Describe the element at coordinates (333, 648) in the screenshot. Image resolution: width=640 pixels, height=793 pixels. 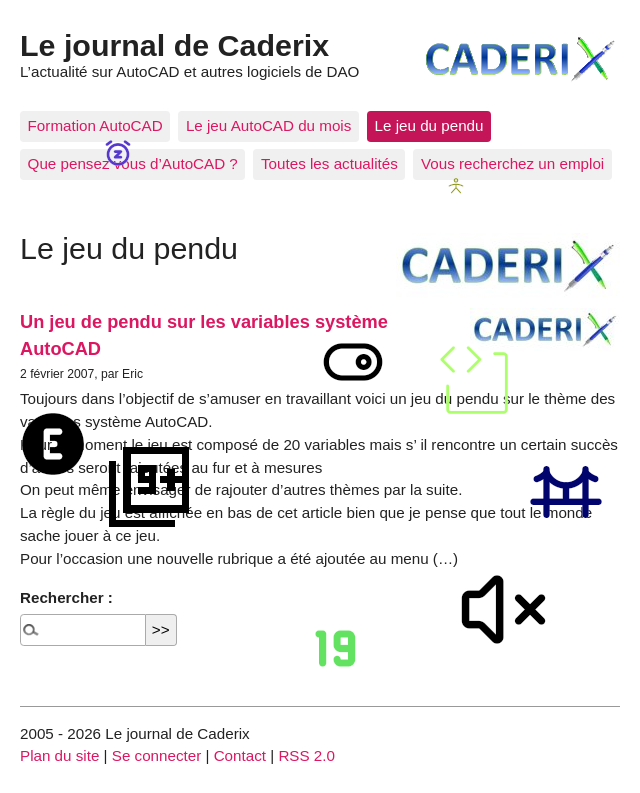
I see `indicates 19 items or notifications` at that location.